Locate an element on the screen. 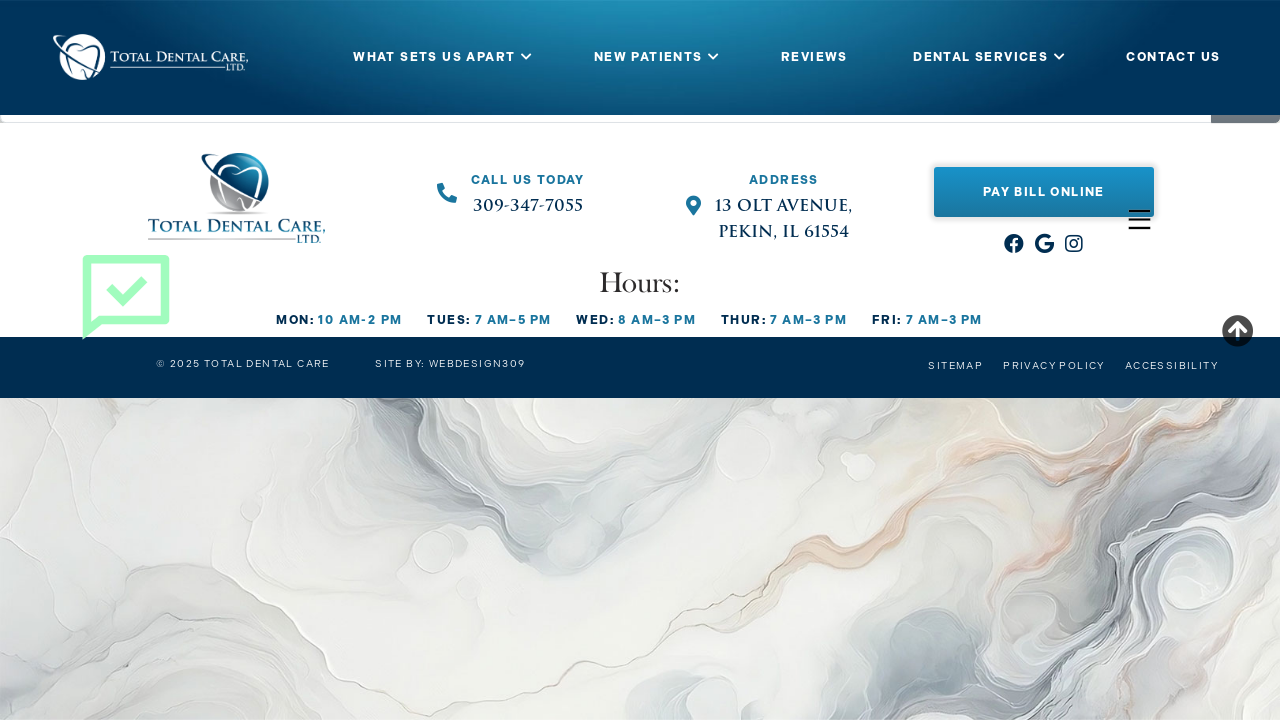 The image size is (1280, 720). message sent successfully is located at coordinates (126, 294).